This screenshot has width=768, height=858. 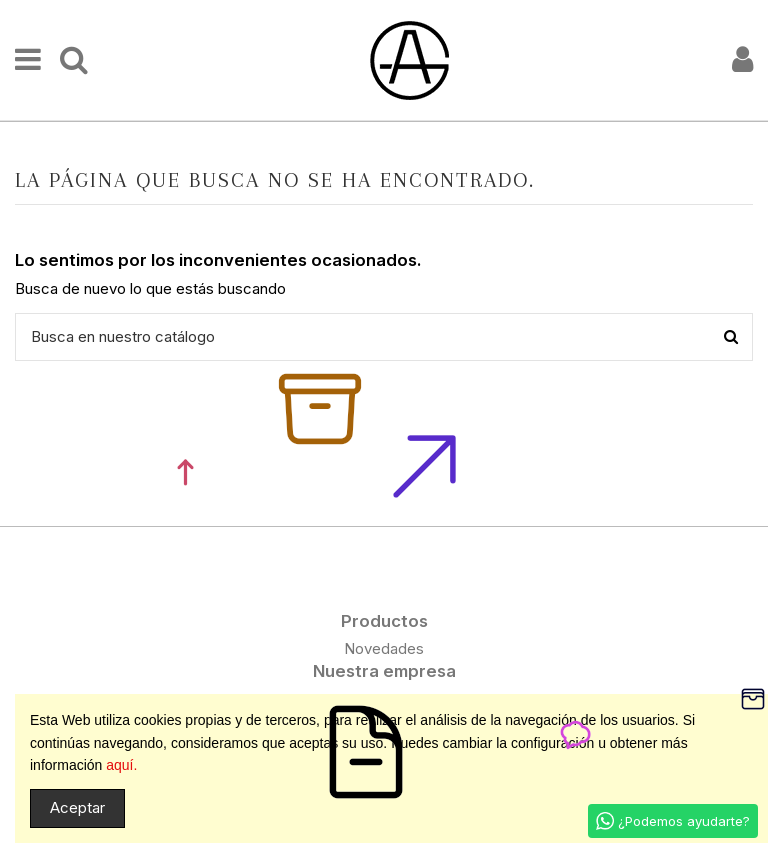 I want to click on open link in new tab or window, so click(x=424, y=466).